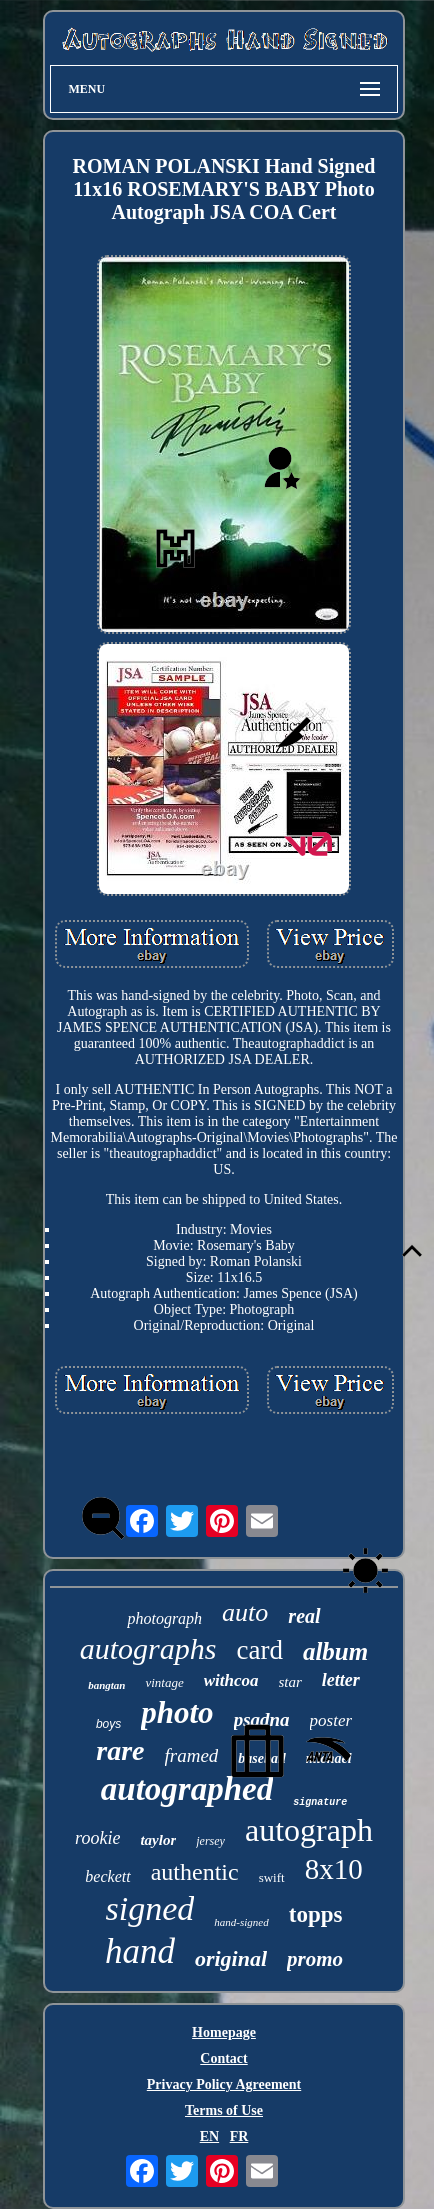 This screenshot has width=434, height=2209. What do you see at coordinates (308, 844) in the screenshot?
I see `v0 by Vercel logo` at bounding box center [308, 844].